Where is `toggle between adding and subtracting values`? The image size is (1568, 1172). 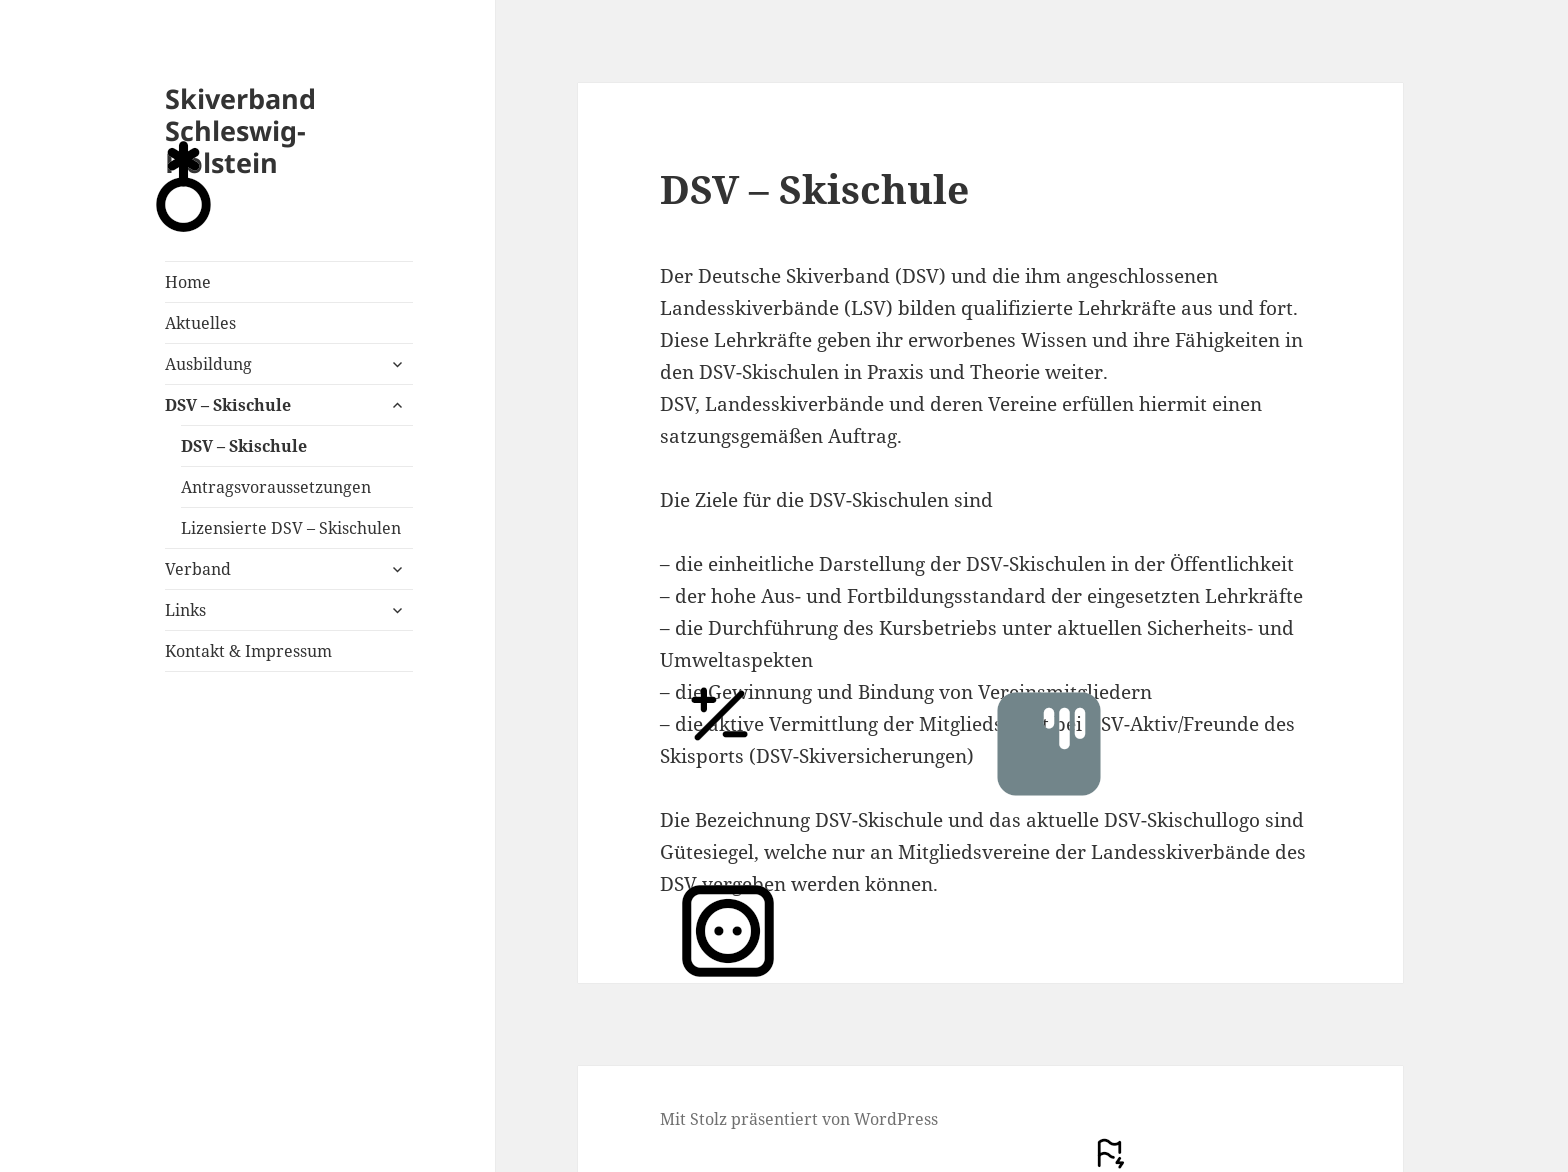 toggle between adding and subtracting values is located at coordinates (719, 715).